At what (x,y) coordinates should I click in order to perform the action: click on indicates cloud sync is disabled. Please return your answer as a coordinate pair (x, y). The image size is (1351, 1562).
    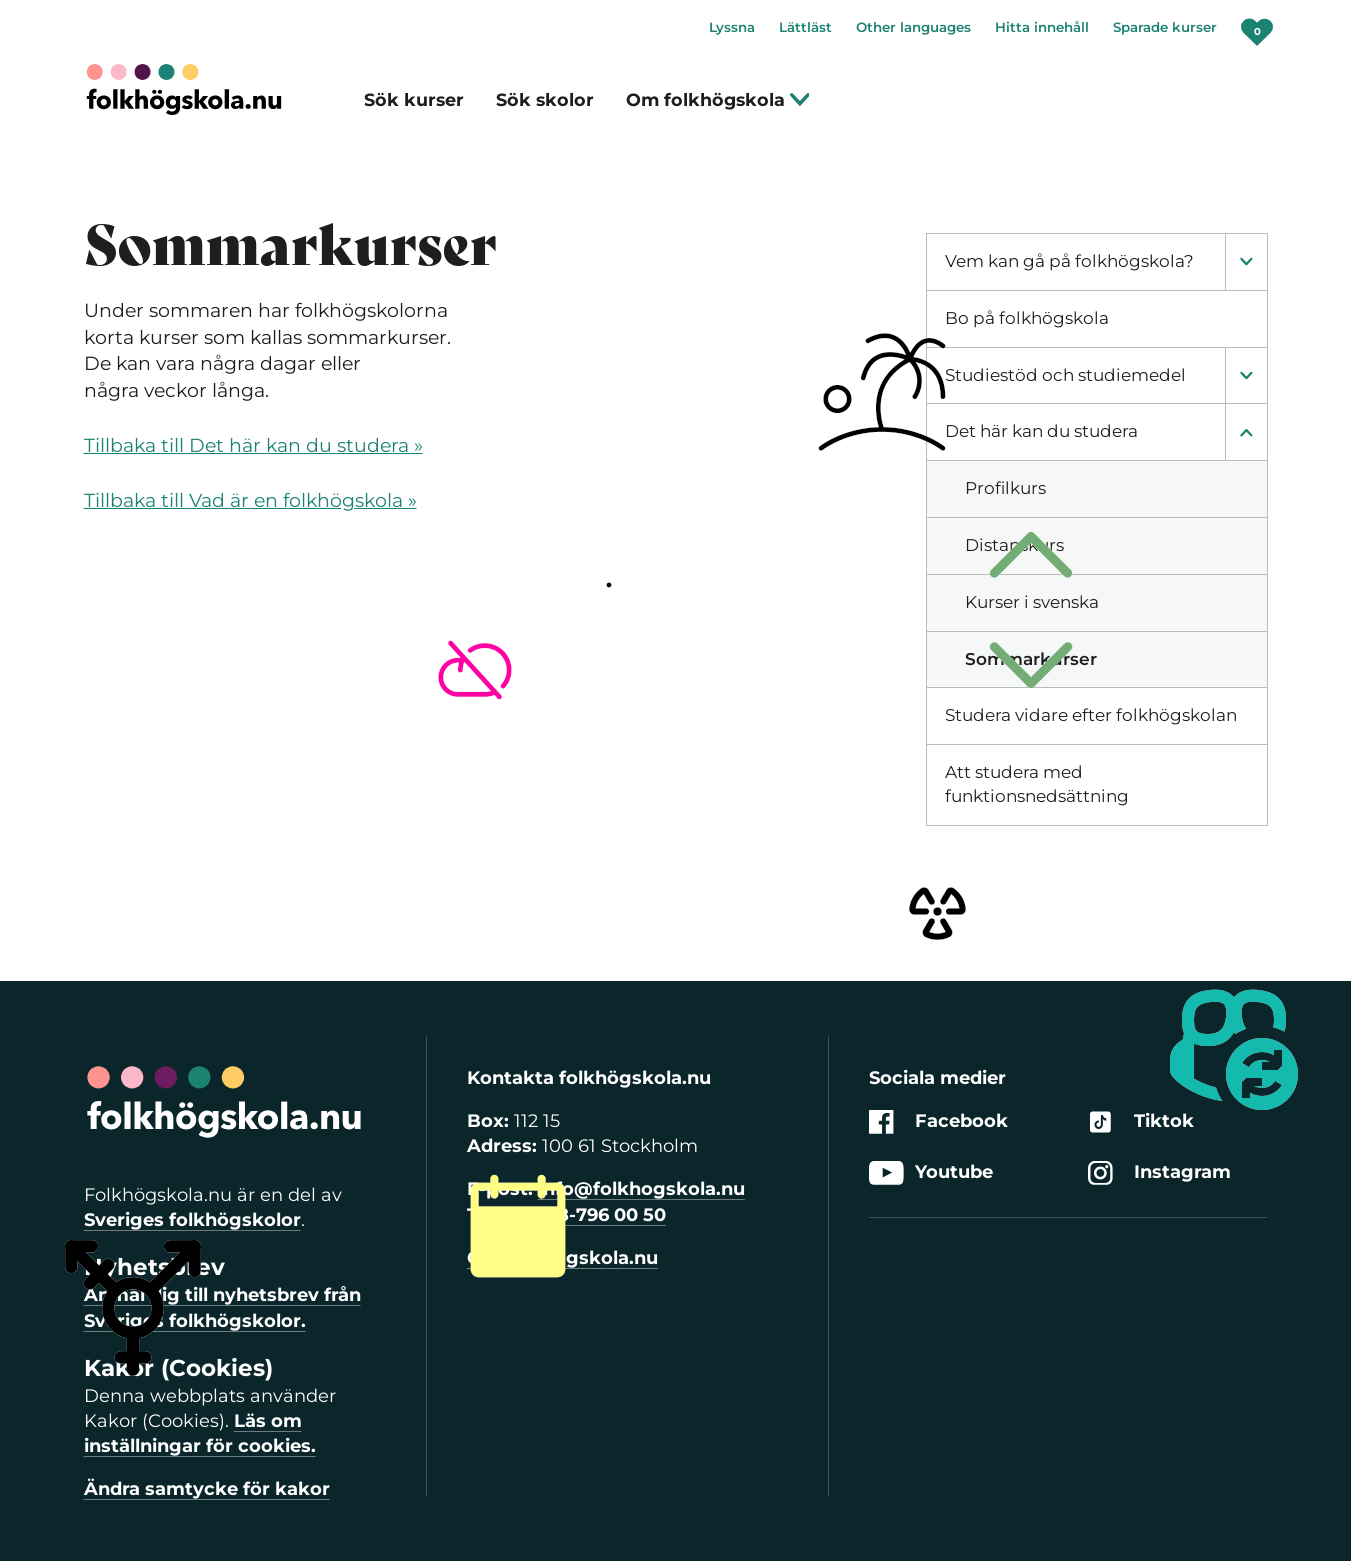
    Looking at the image, I should click on (475, 670).